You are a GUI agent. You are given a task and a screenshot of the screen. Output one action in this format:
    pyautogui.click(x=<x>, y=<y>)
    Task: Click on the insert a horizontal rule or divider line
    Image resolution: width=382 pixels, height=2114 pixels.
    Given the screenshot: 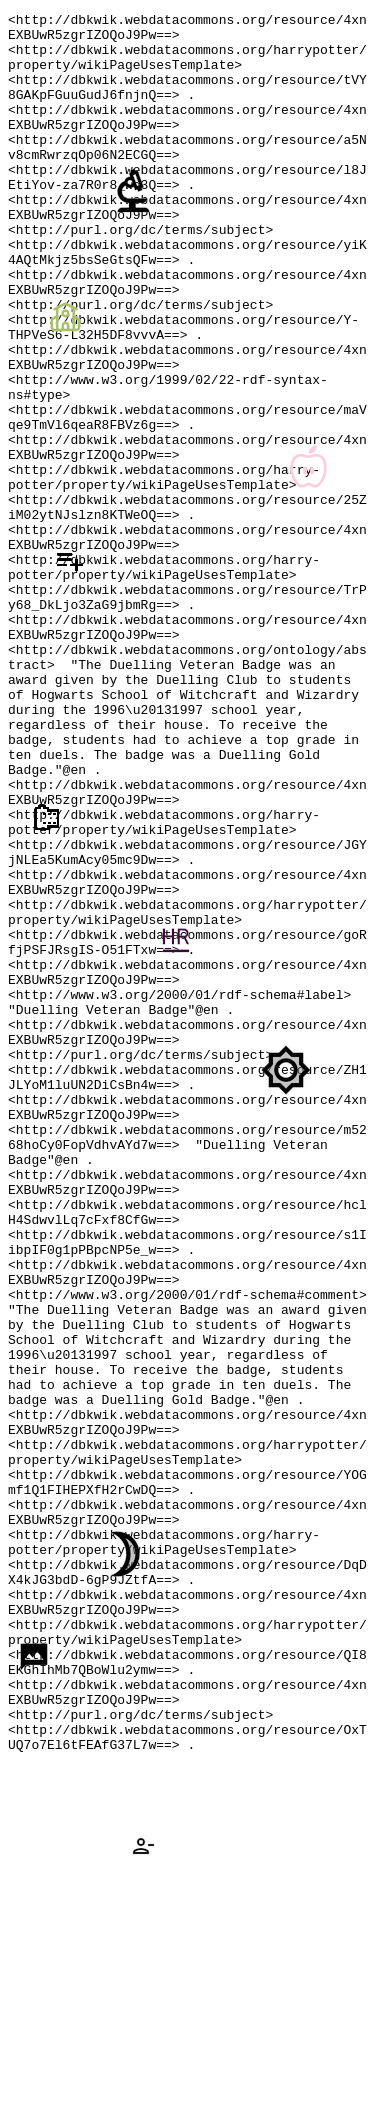 What is the action you would take?
    pyautogui.click(x=176, y=939)
    